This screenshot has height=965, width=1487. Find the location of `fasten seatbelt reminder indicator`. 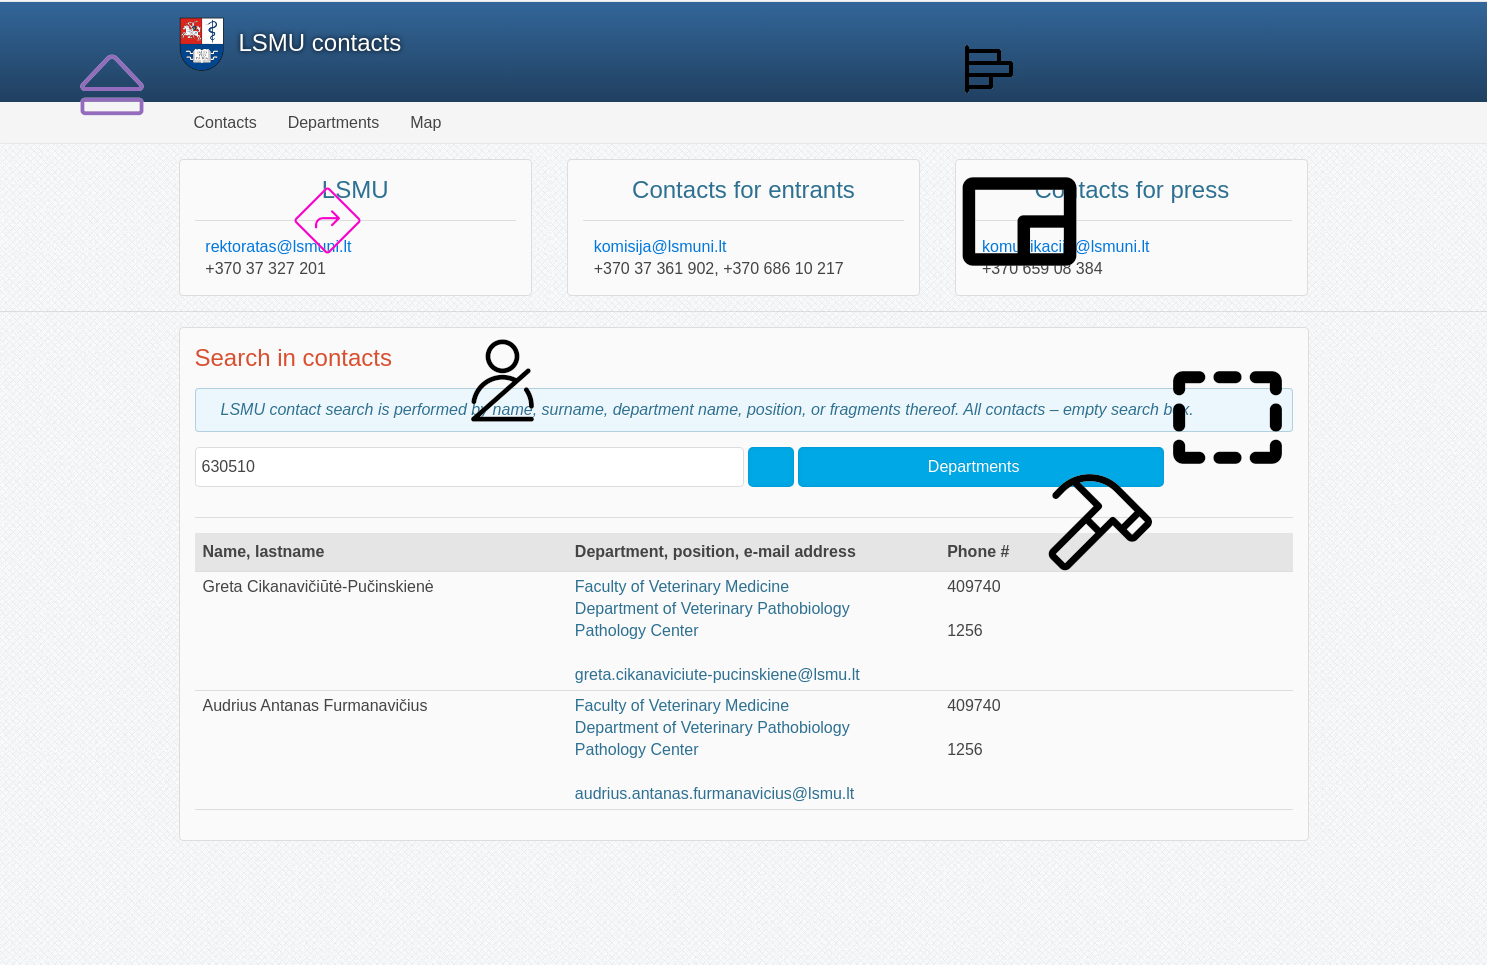

fasten seatbelt reminder indicator is located at coordinates (502, 380).